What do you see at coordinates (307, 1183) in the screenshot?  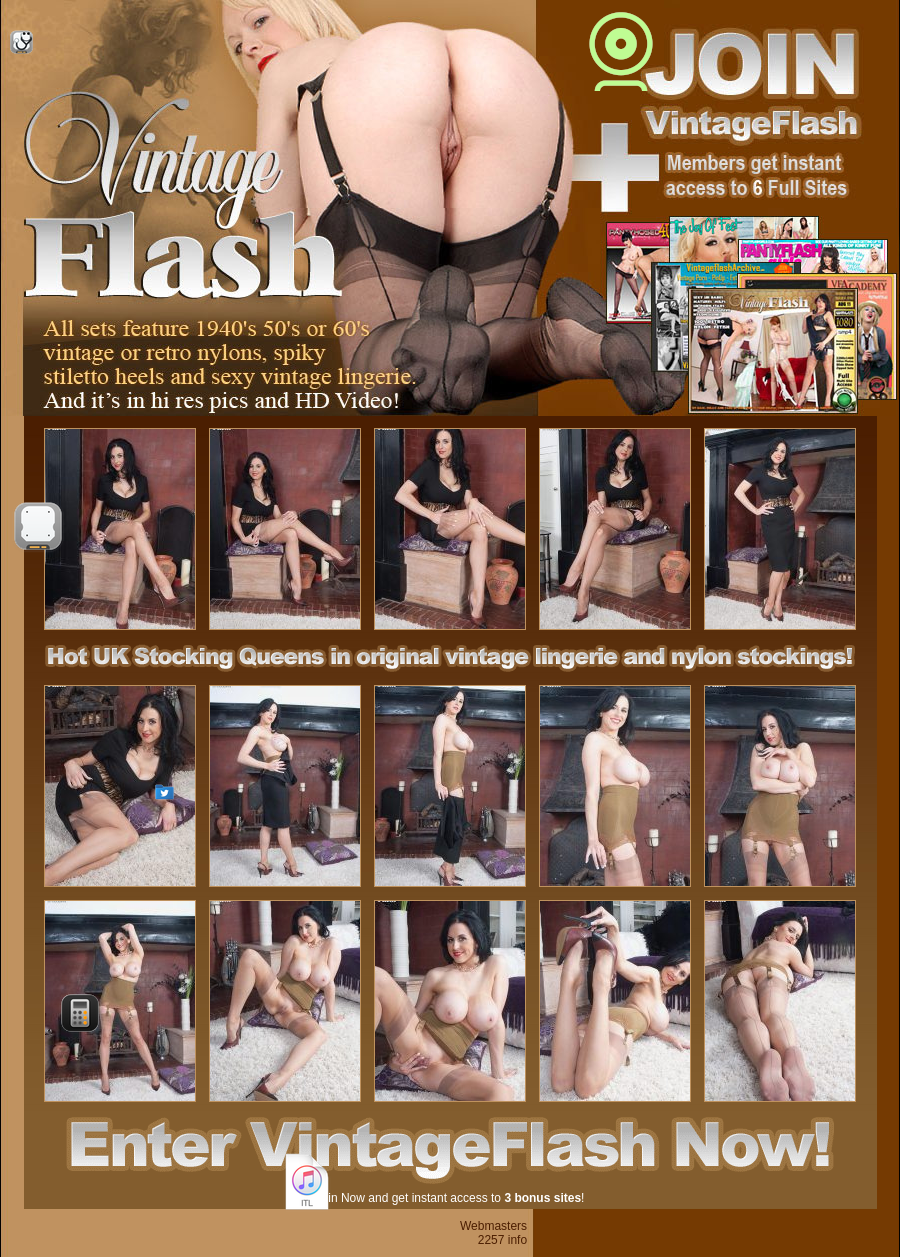 I see `iTunes library database file` at bounding box center [307, 1183].